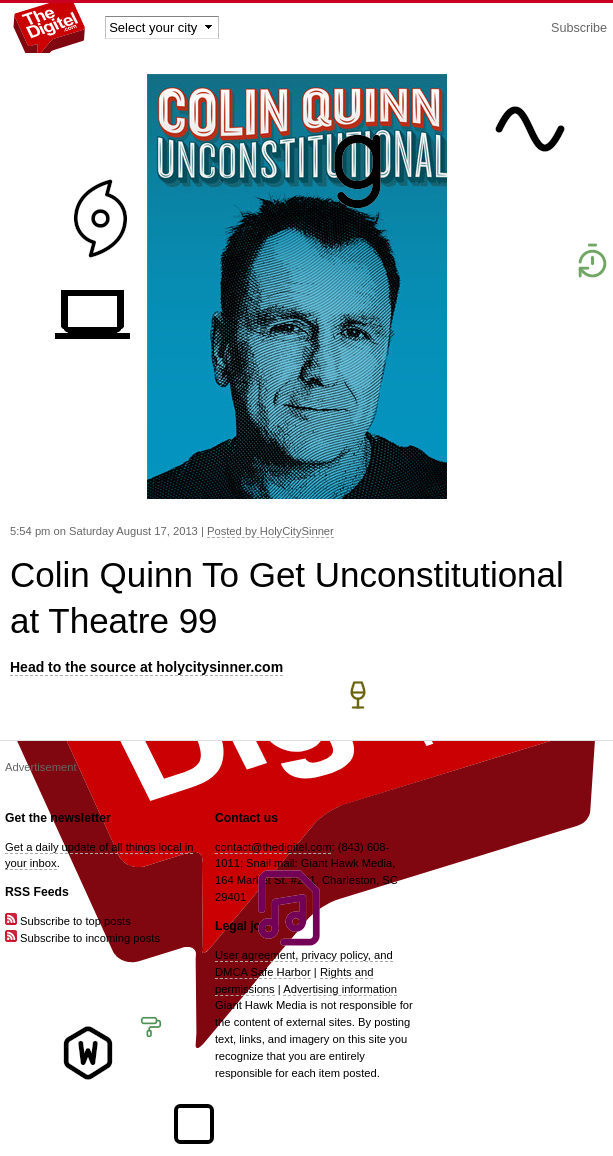 This screenshot has width=613, height=1156. I want to click on audio or sound wave visualization, so click(530, 129).